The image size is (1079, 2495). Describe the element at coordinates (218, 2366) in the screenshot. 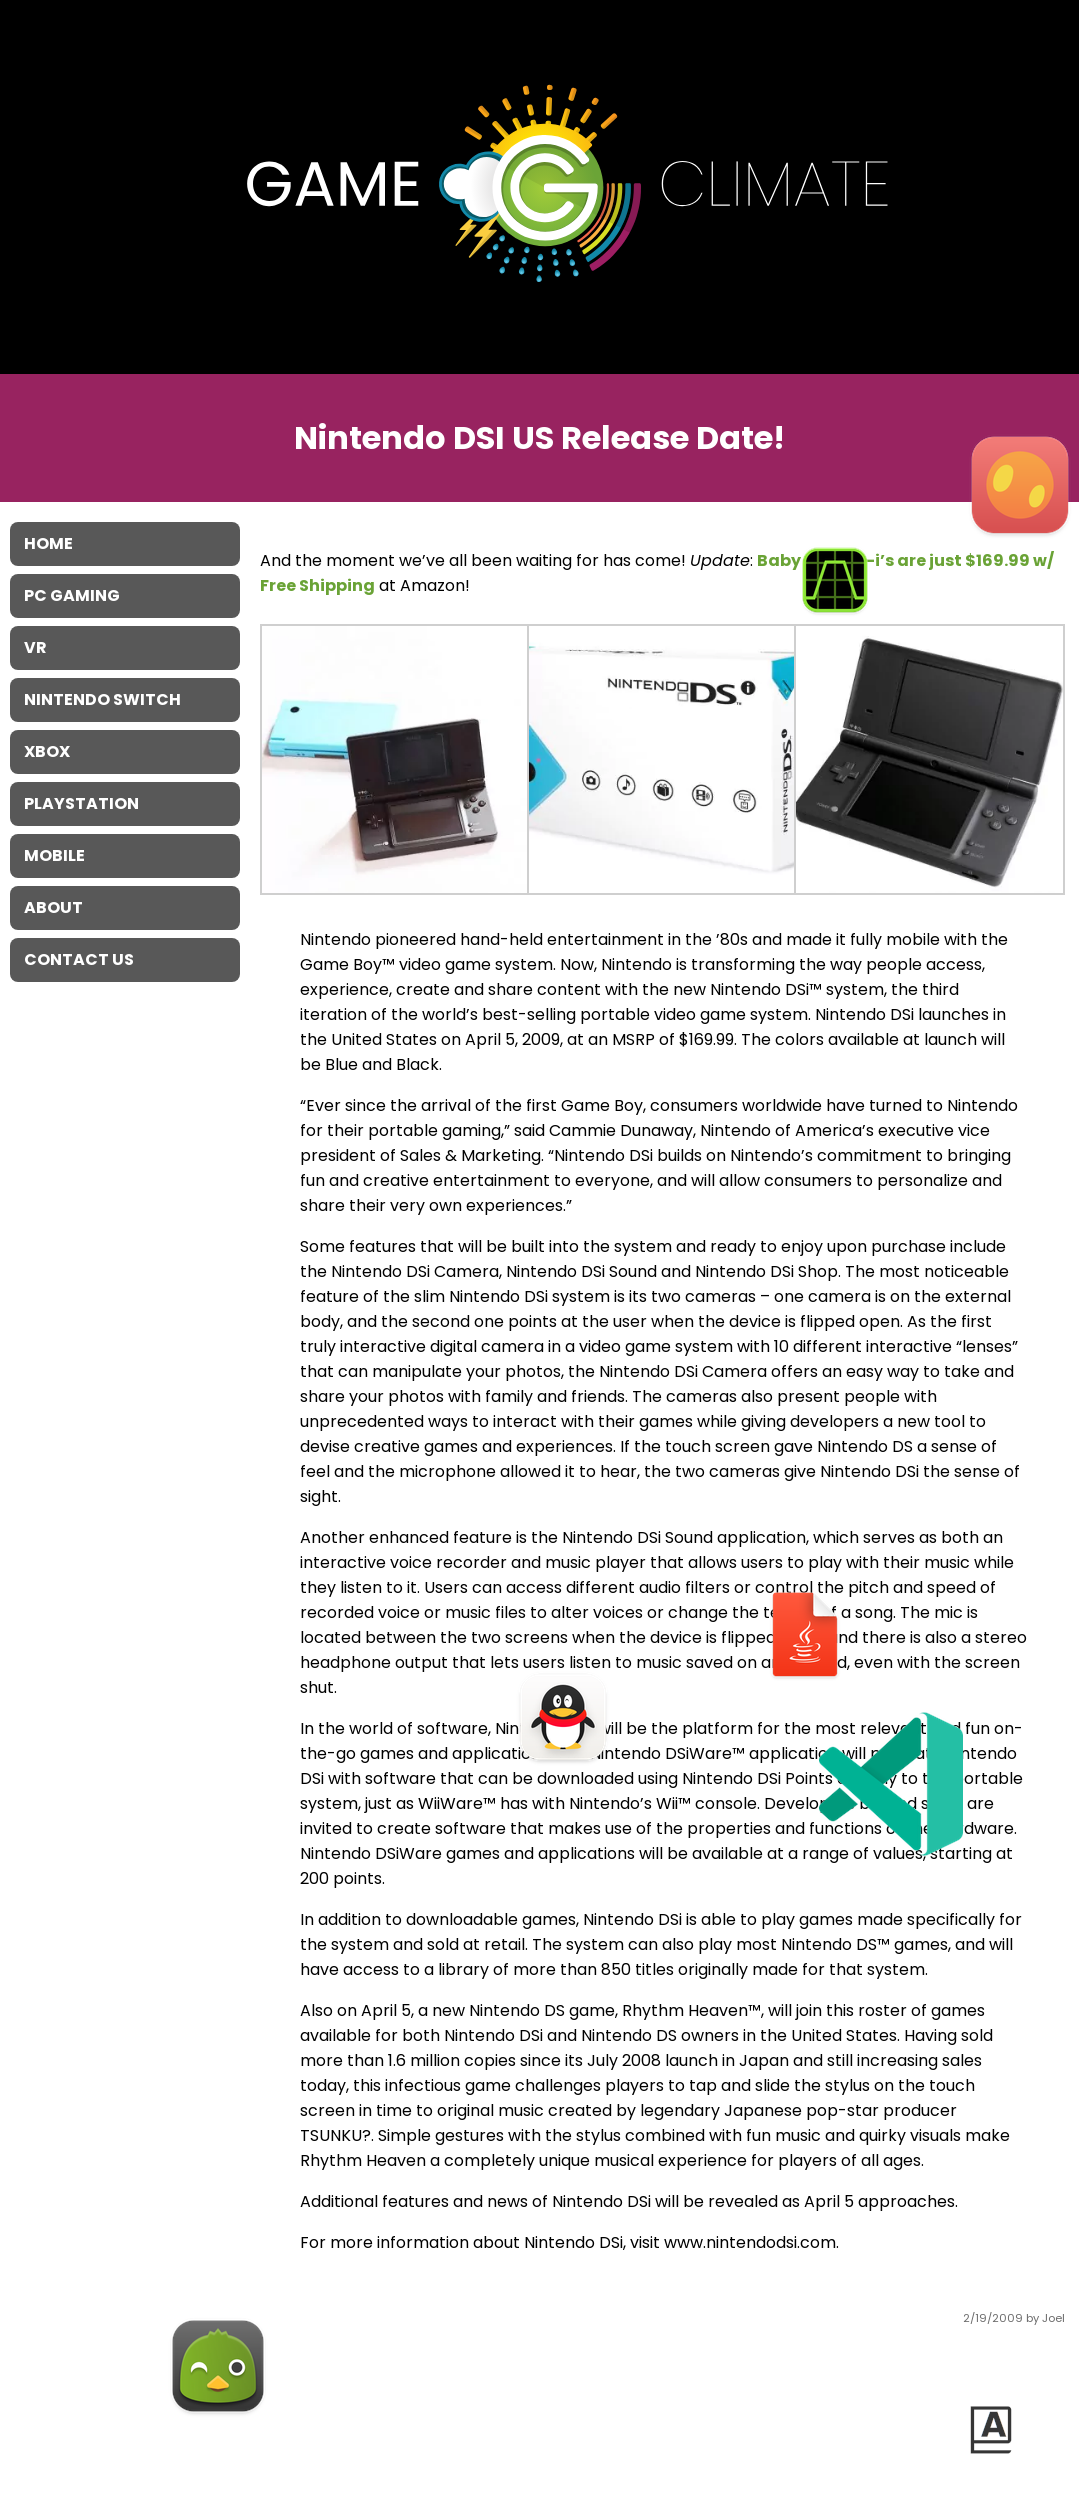

I see `open choqok microblogging client` at that location.